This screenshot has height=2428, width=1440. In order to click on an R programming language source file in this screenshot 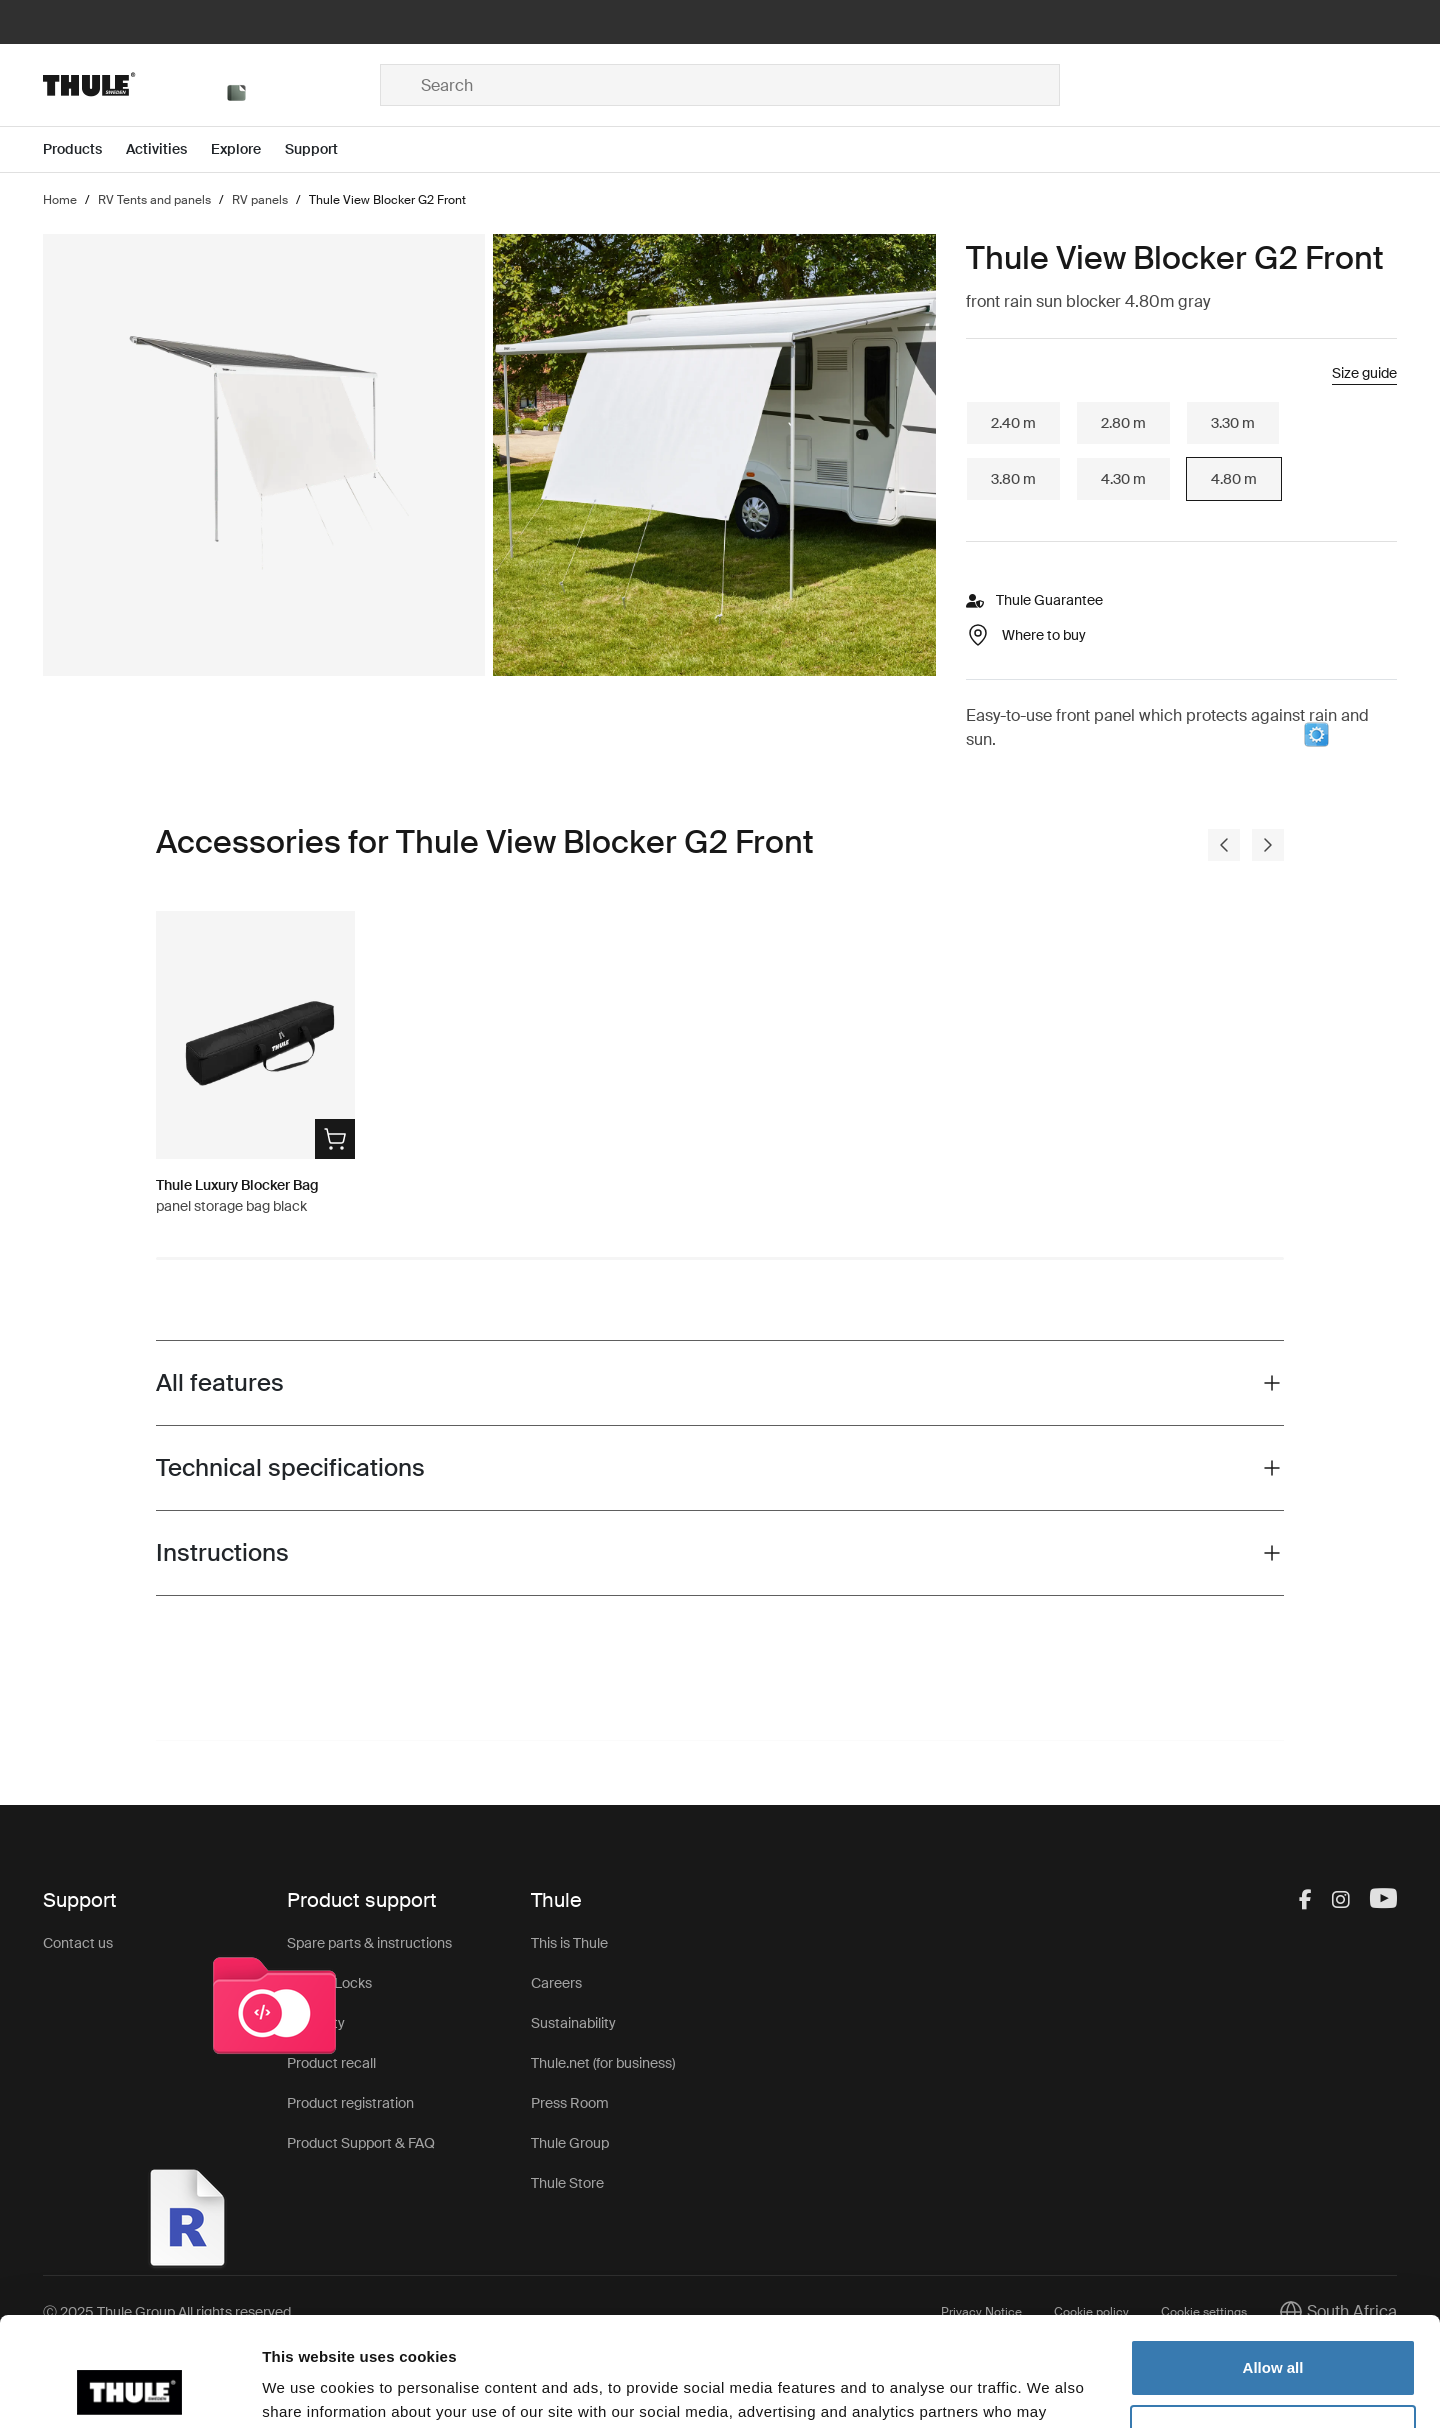, I will do `click(187, 2219)`.